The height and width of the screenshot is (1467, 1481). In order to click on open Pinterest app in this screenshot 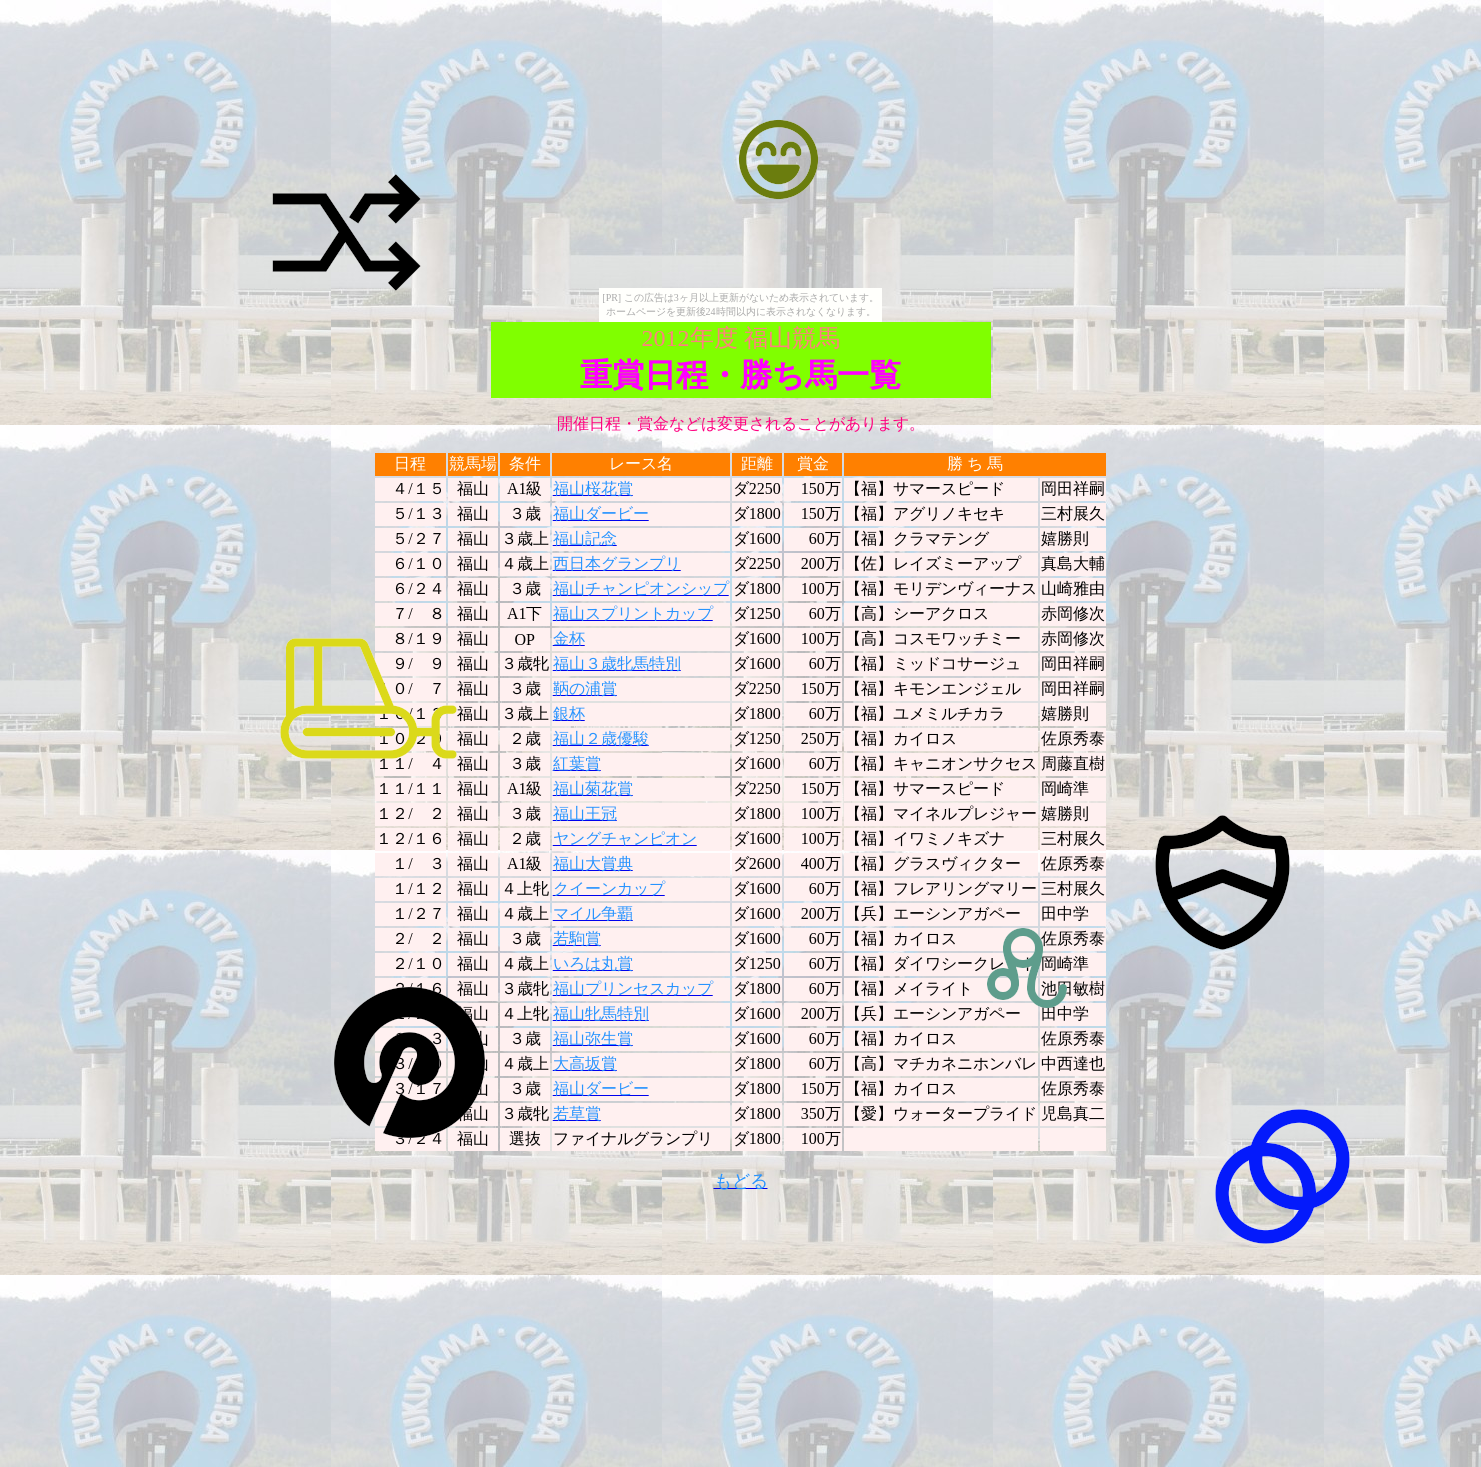, I will do `click(409, 1062)`.